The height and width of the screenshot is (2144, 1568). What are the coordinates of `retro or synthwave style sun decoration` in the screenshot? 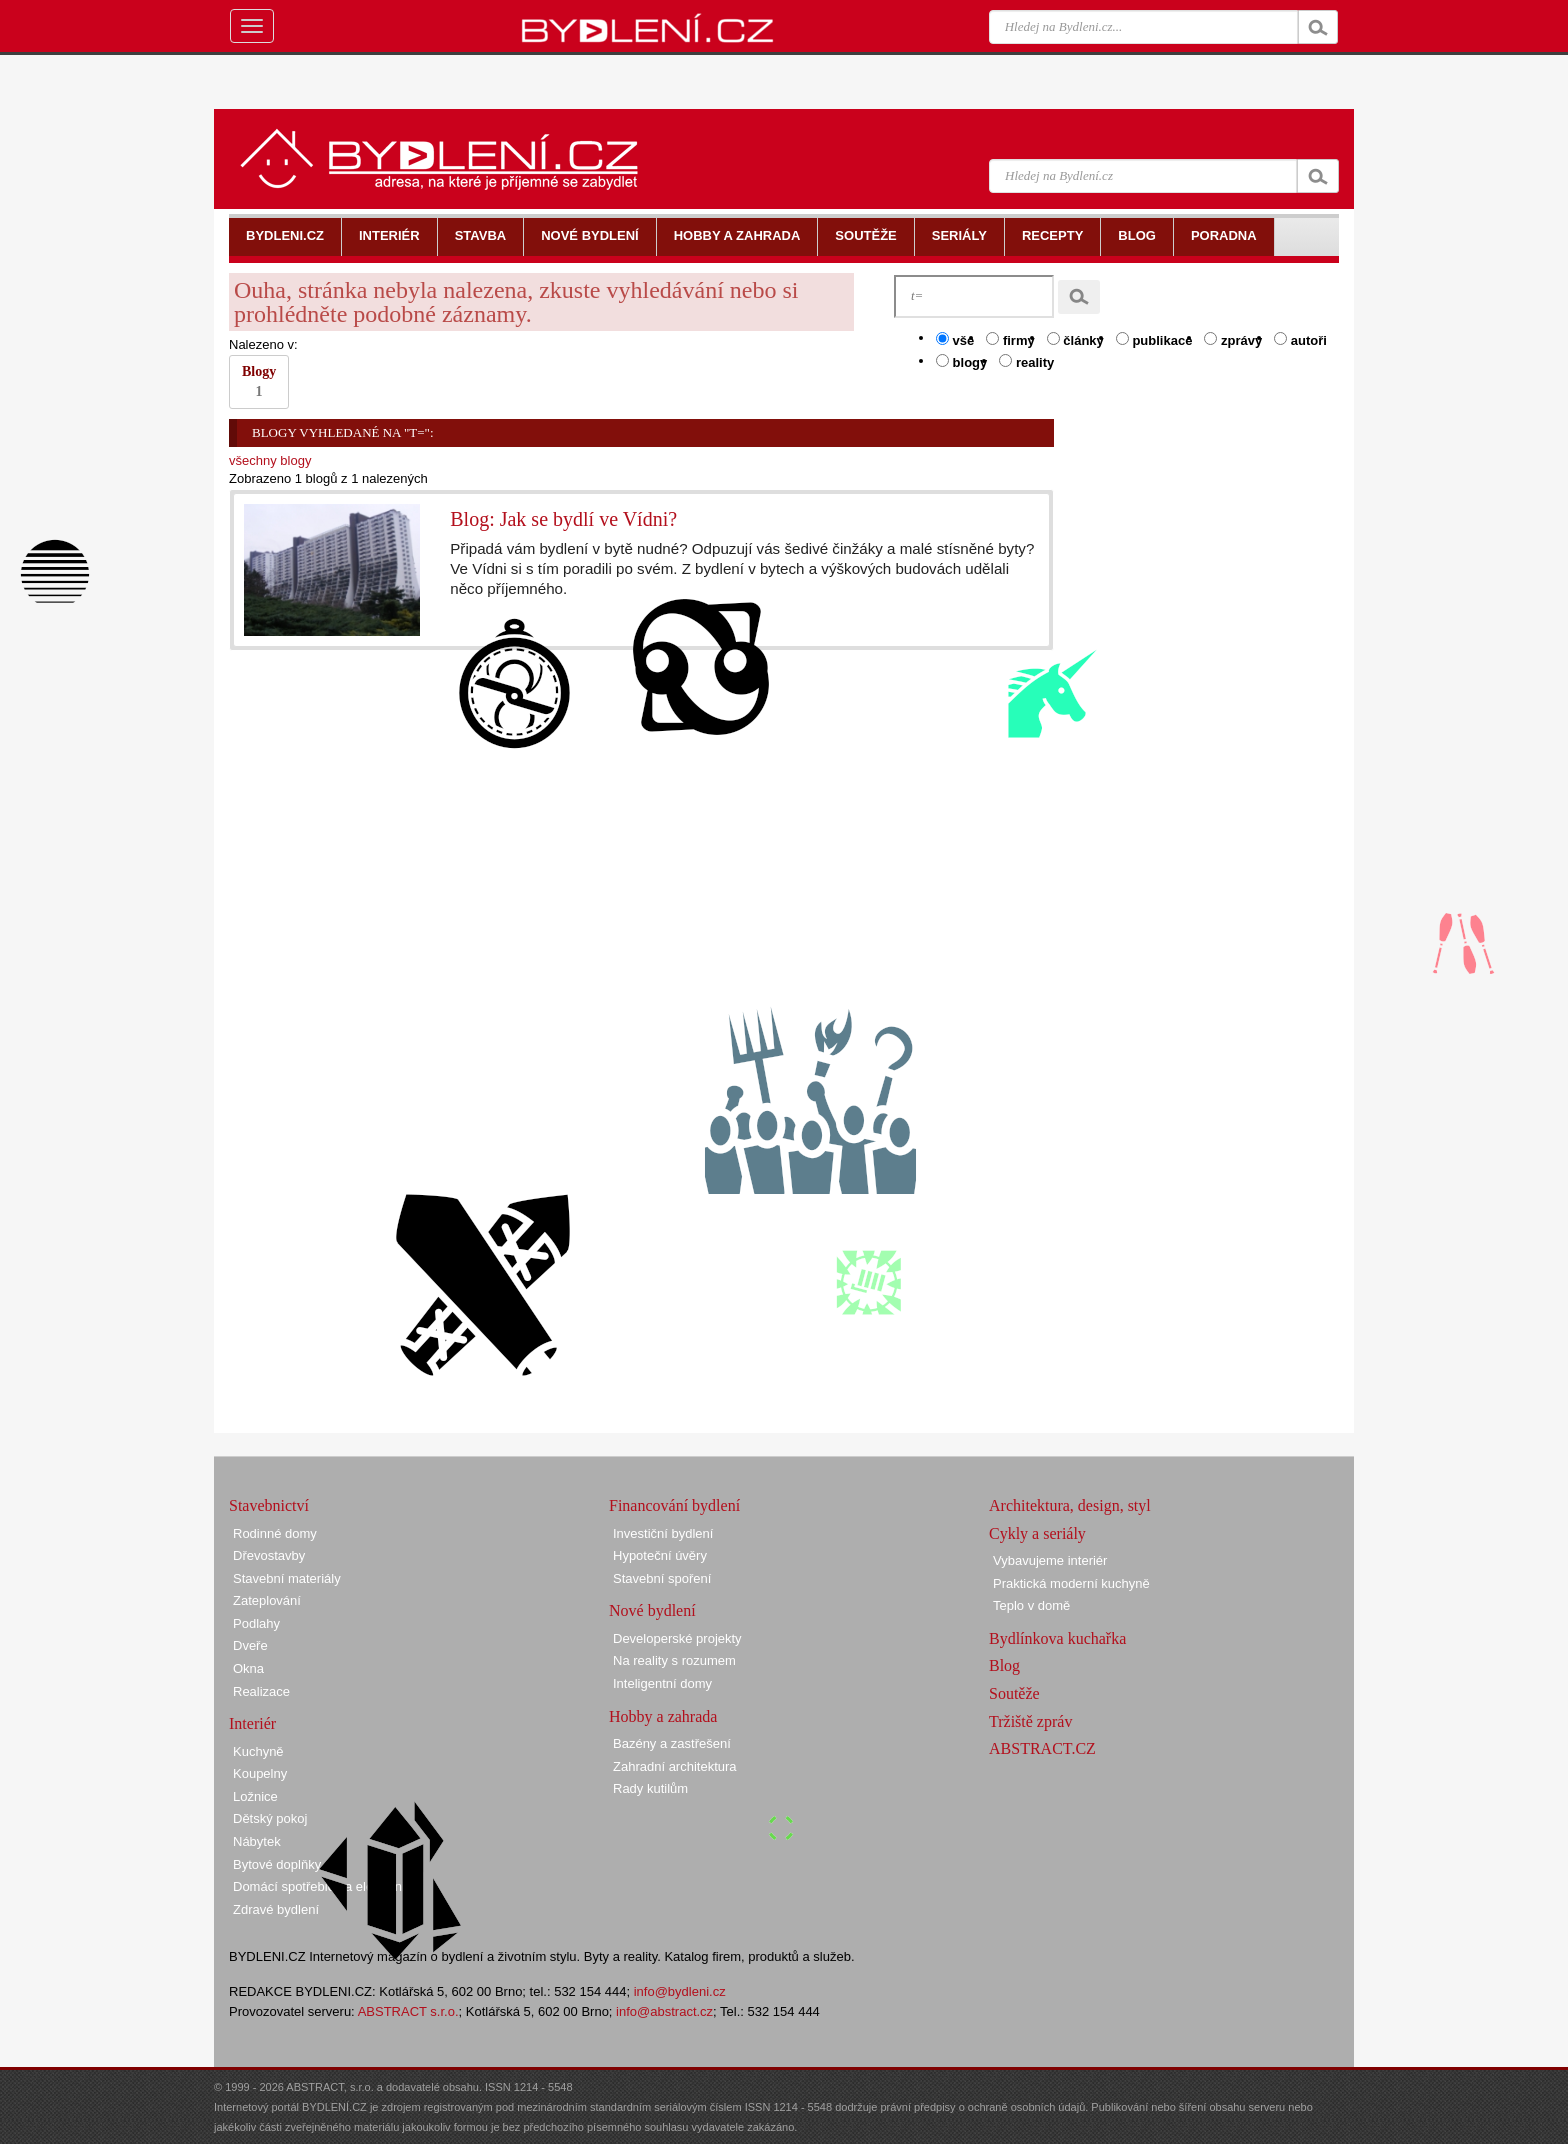 It's located at (55, 574).